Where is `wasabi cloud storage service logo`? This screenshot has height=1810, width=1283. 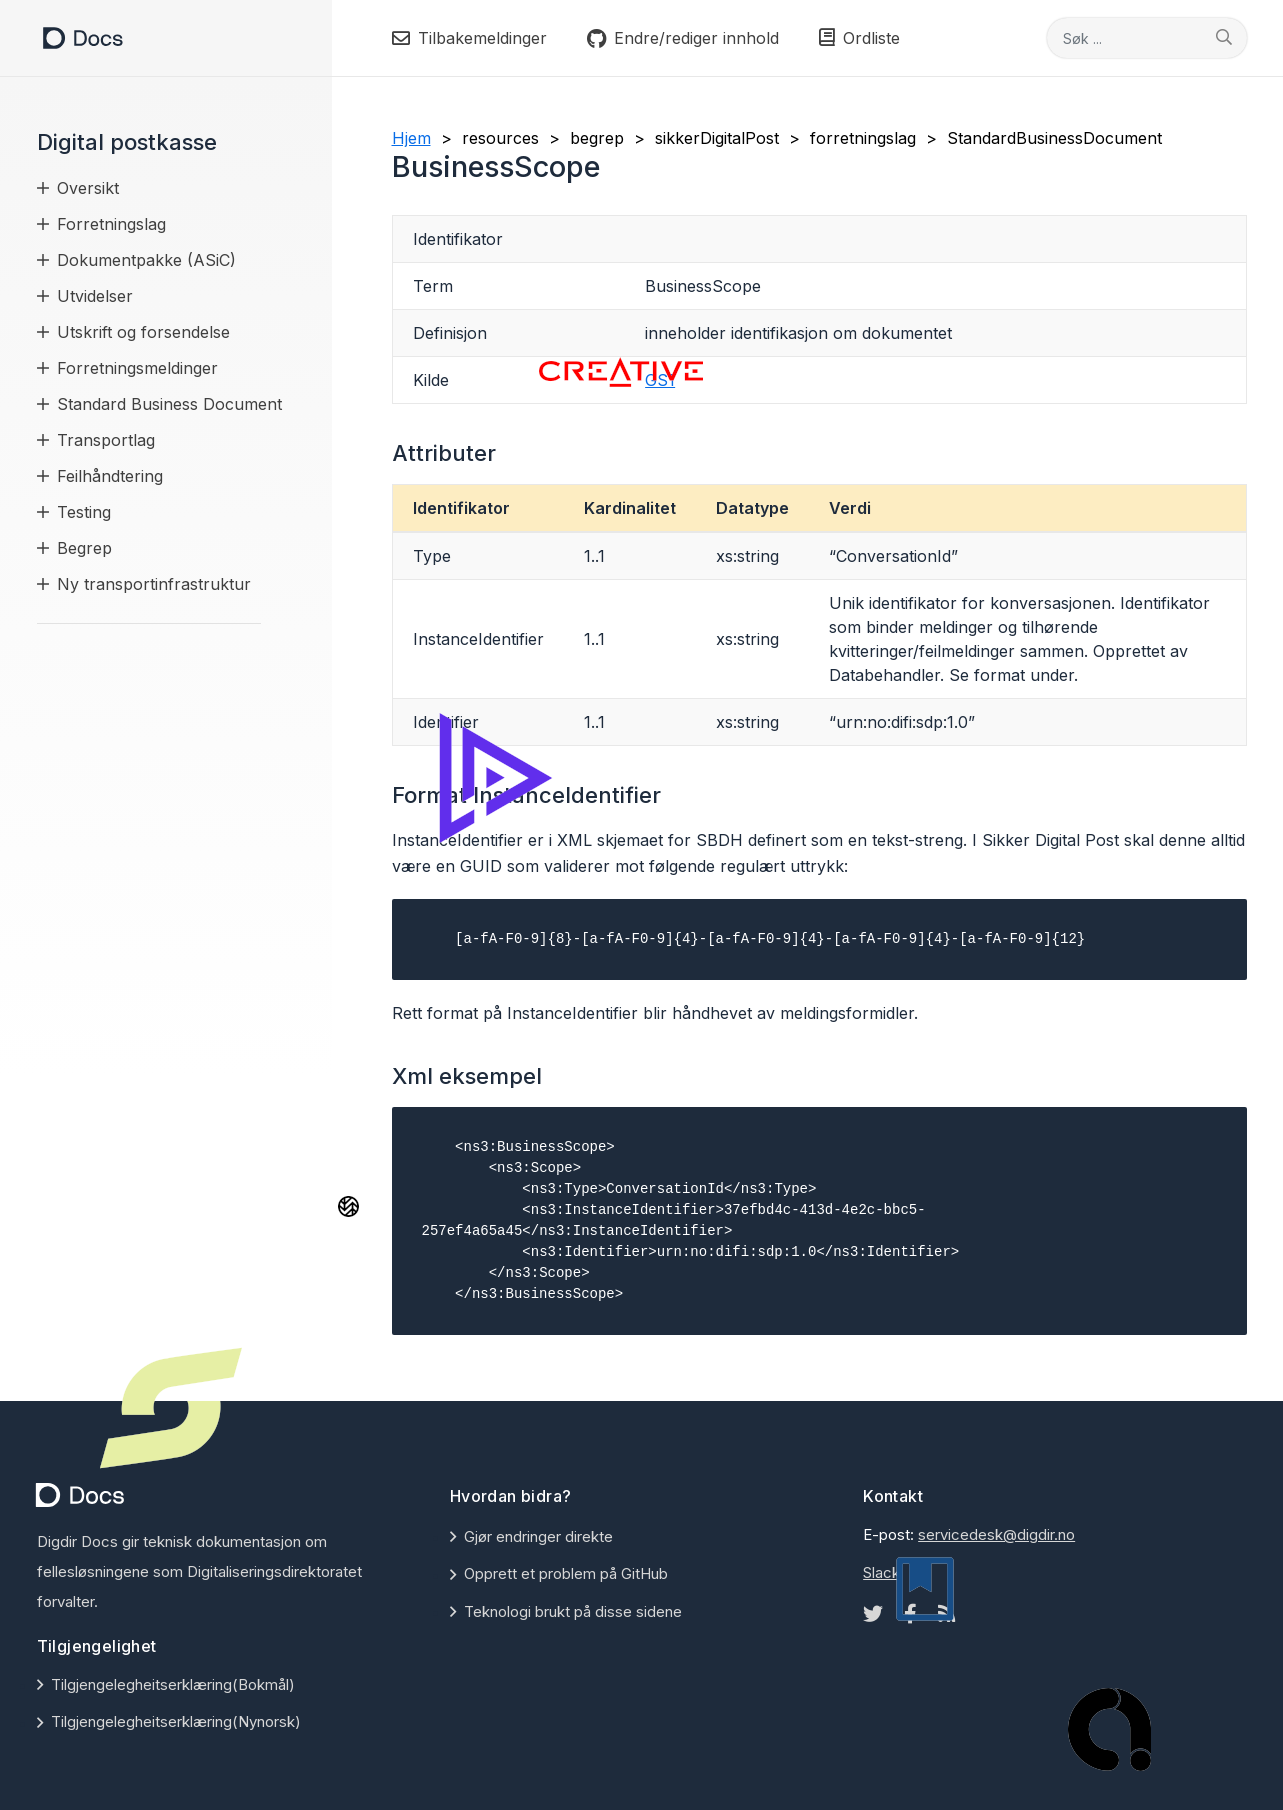
wasabi cloud storage service logo is located at coordinates (348, 1206).